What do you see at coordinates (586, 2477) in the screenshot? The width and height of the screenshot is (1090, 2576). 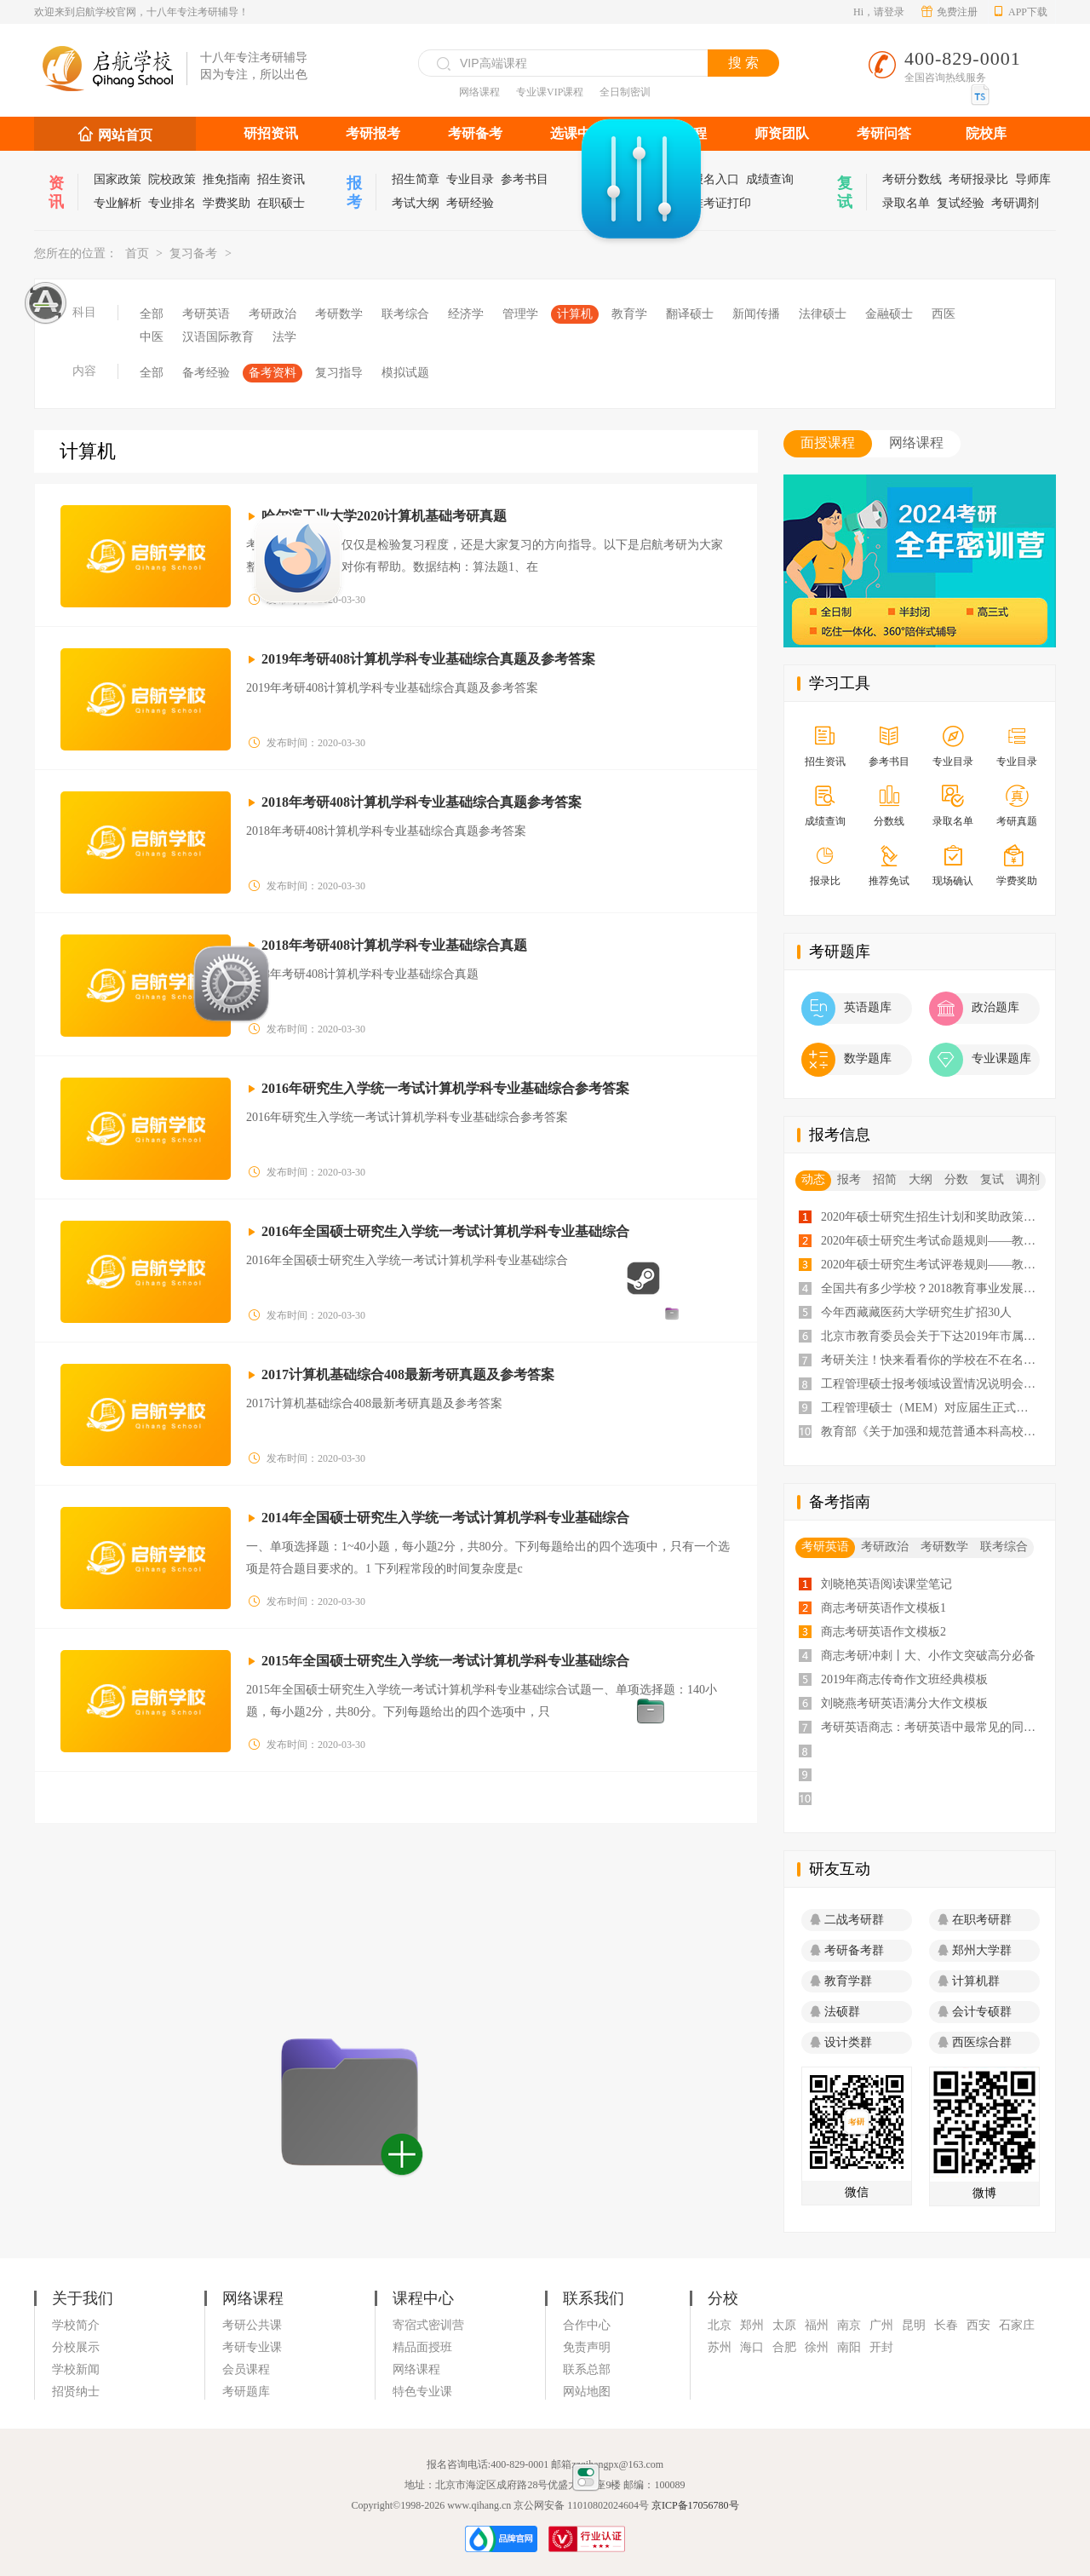 I see `open gnome tweaks to customize desktop settings` at bounding box center [586, 2477].